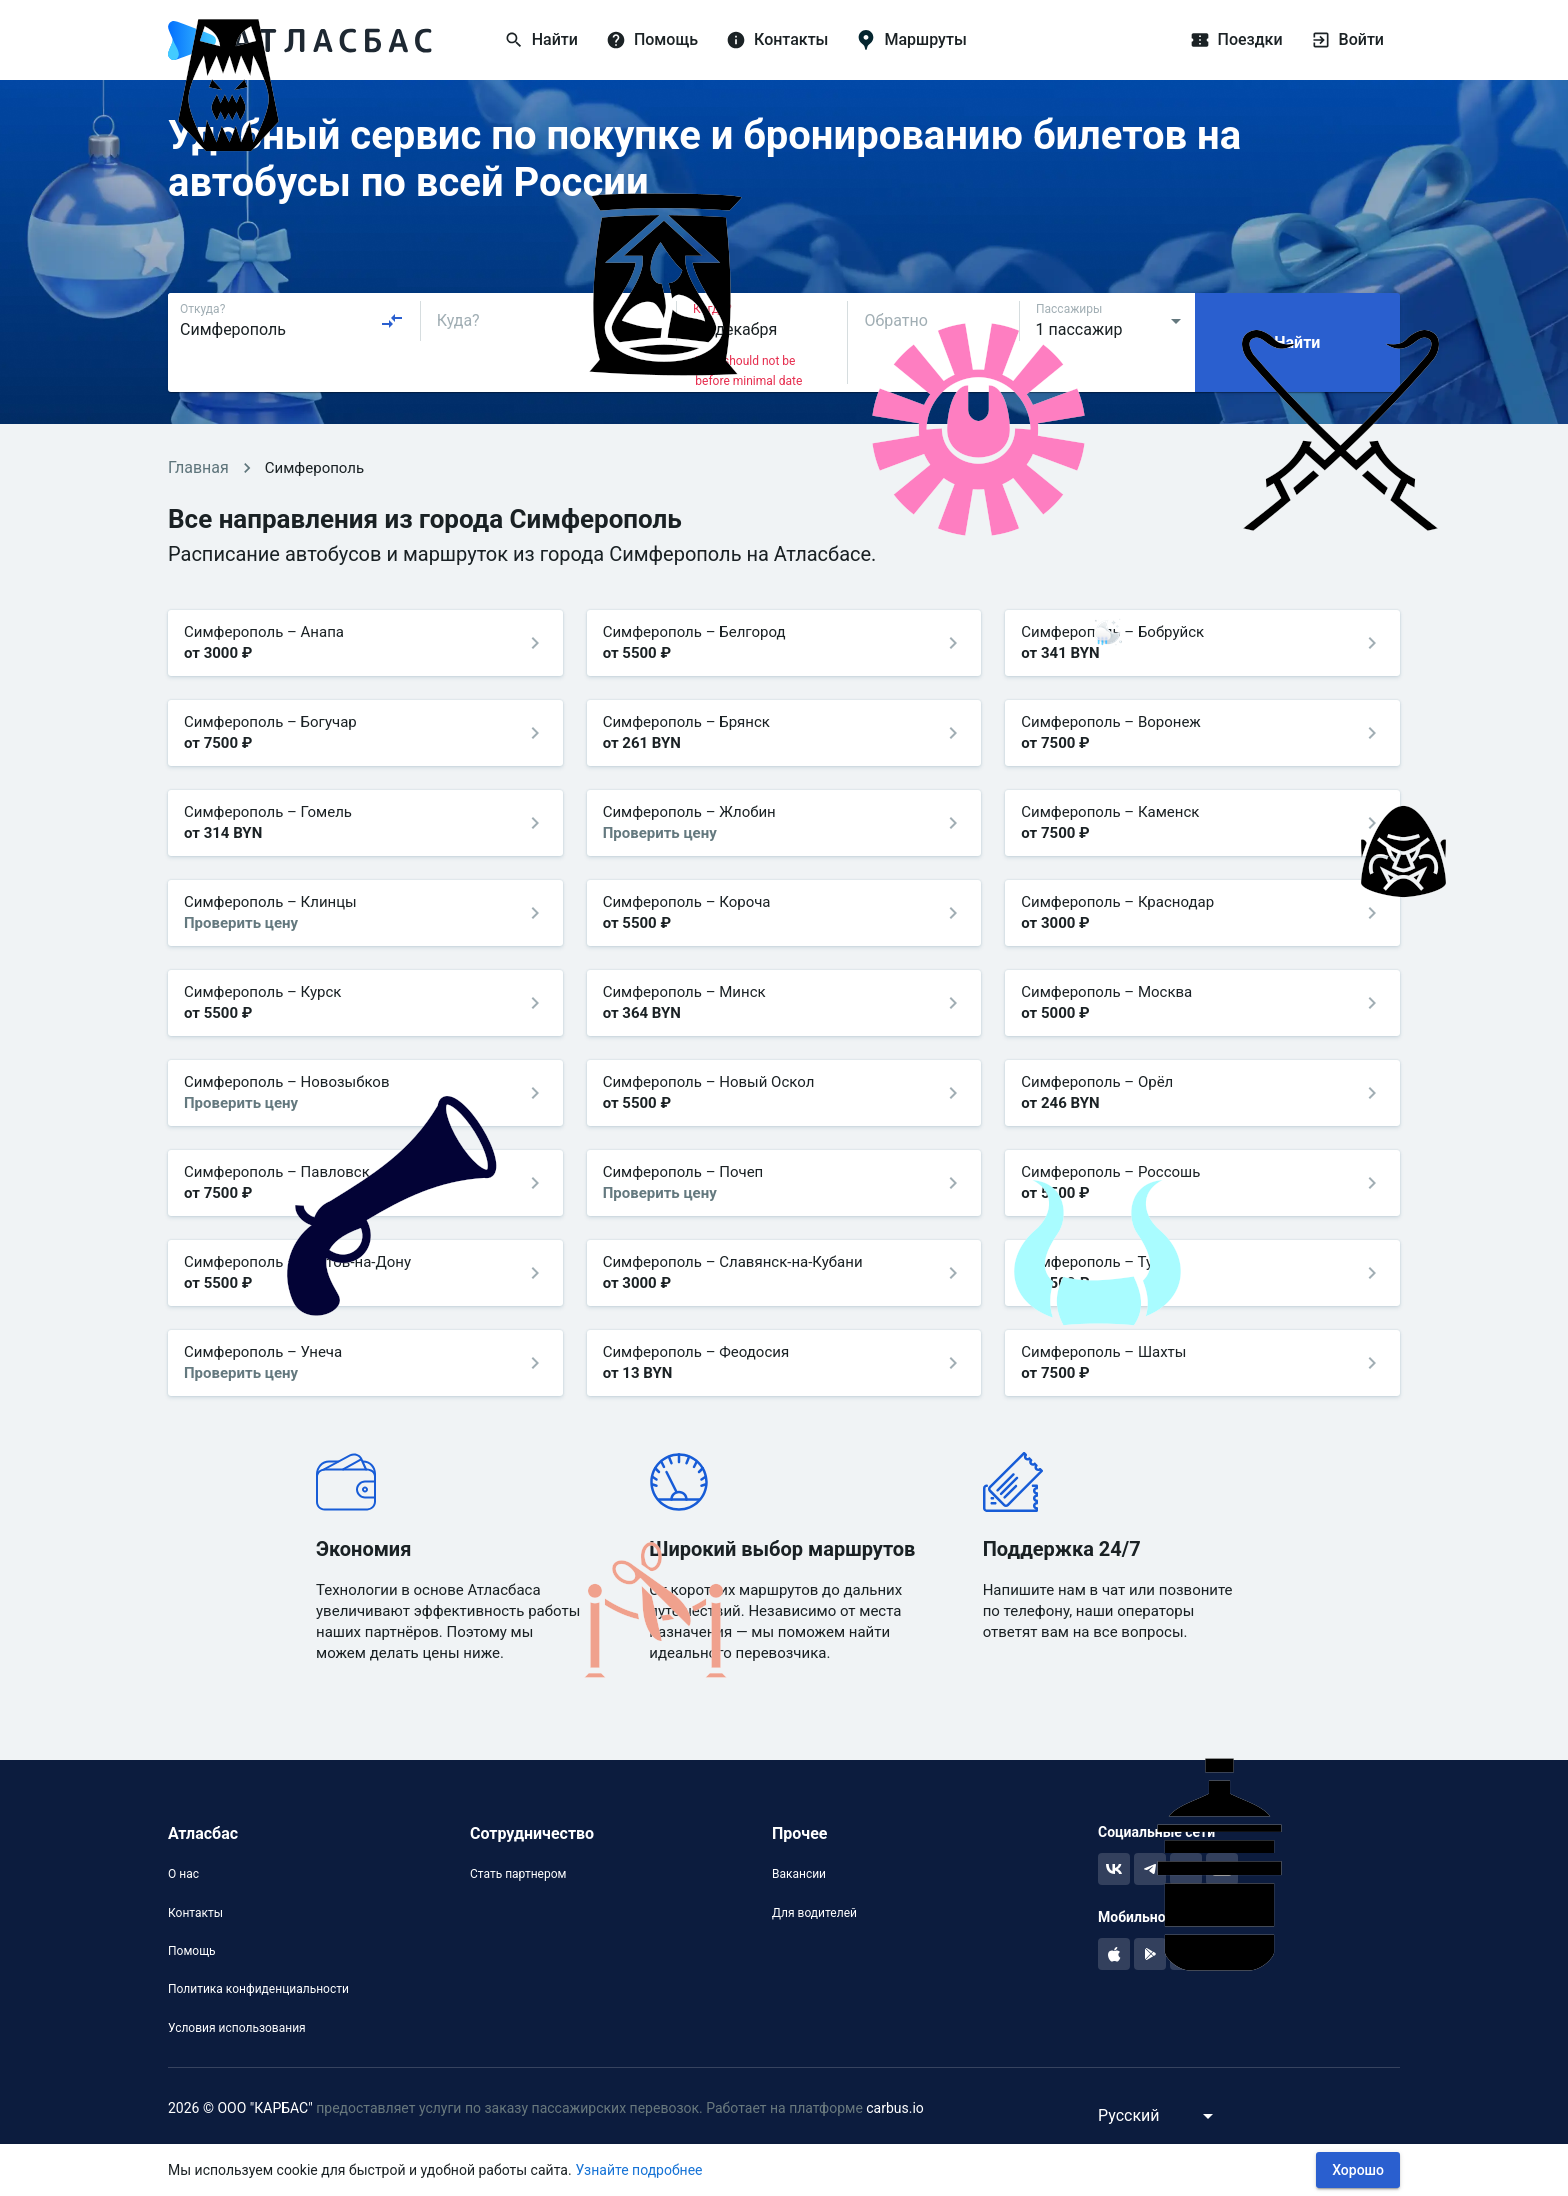  Describe the element at coordinates (1108, 632) in the screenshot. I see `indicates nighttime rain or showers in weather forecast` at that location.